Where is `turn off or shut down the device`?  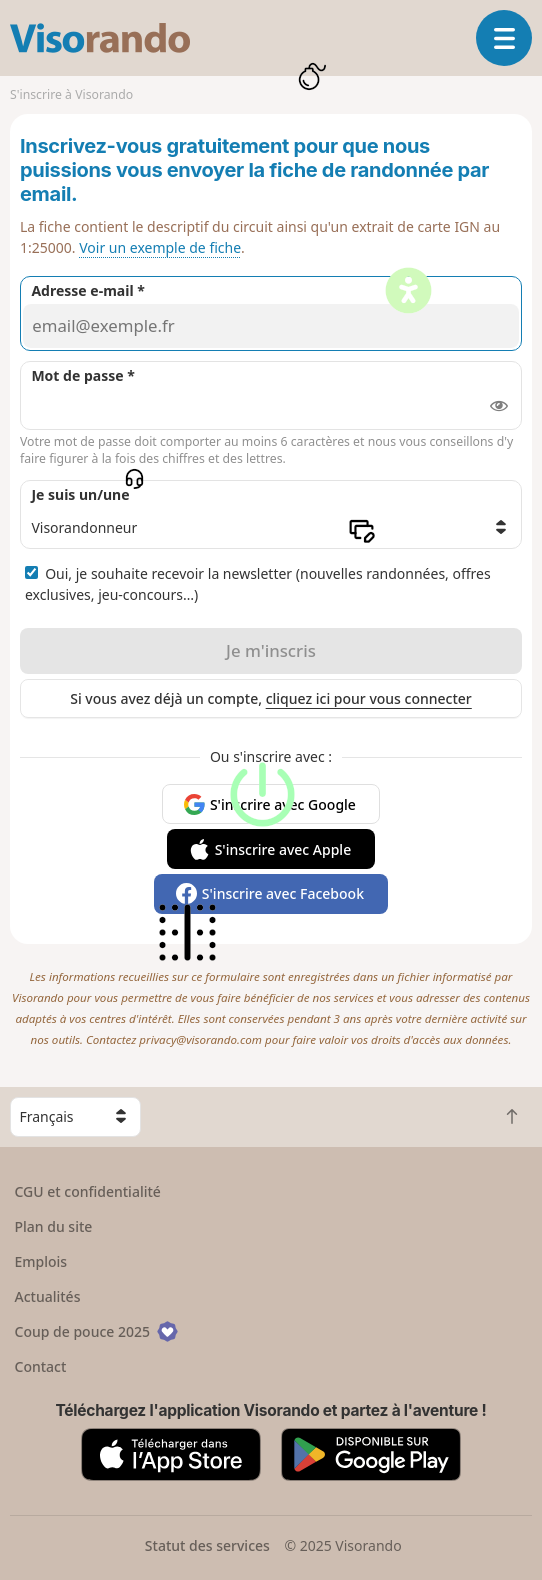 turn off or shut down the device is located at coordinates (262, 794).